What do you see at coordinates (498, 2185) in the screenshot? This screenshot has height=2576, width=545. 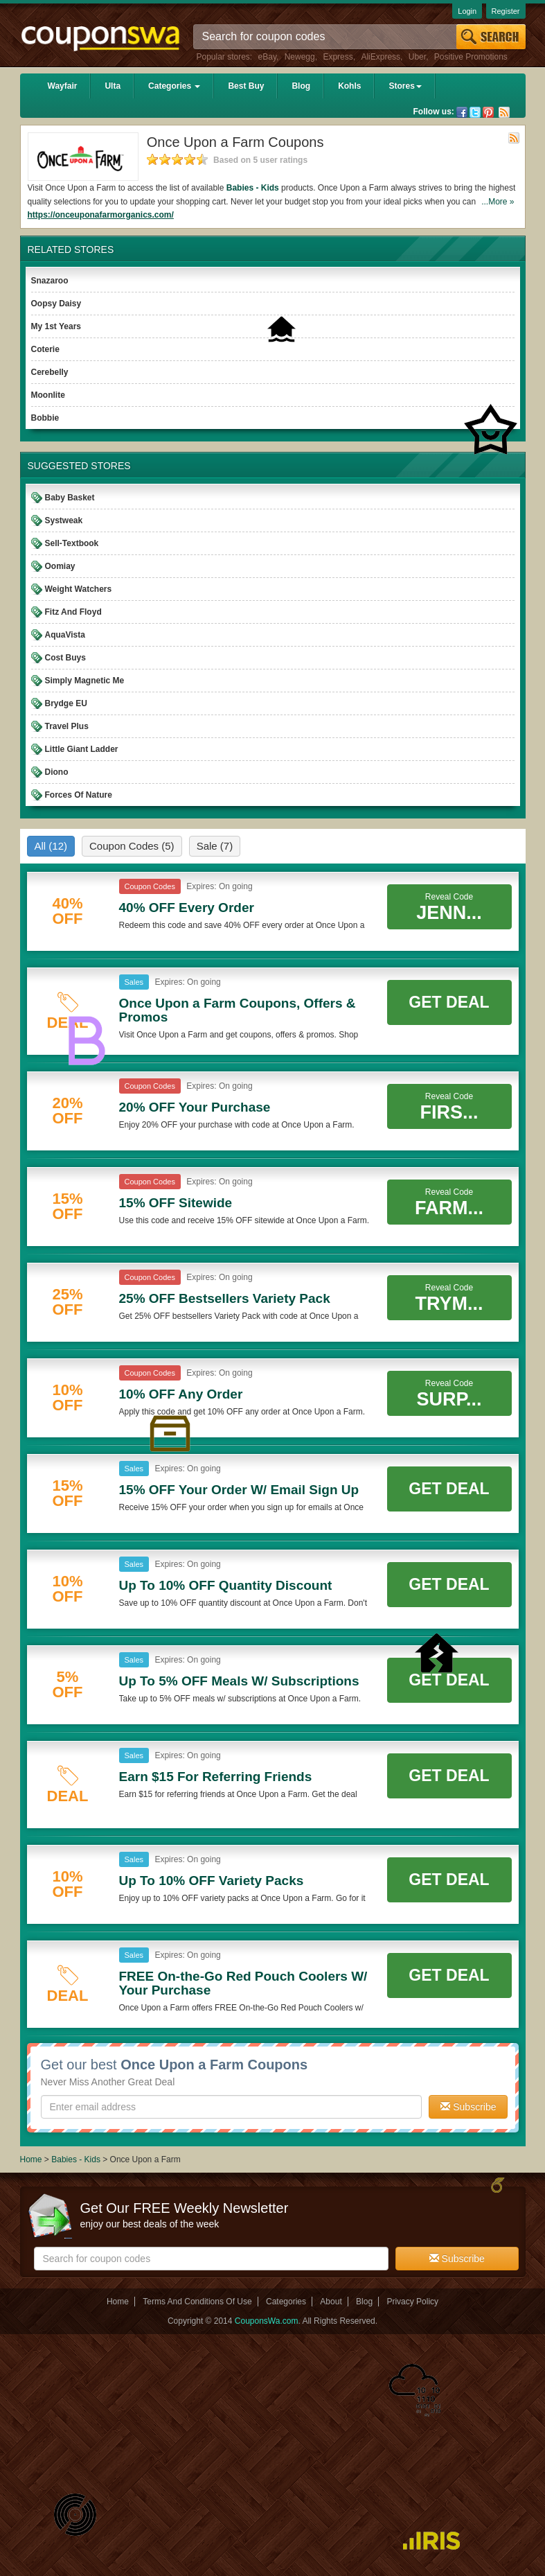 I see `open Overleaf LaTeX editor` at bounding box center [498, 2185].